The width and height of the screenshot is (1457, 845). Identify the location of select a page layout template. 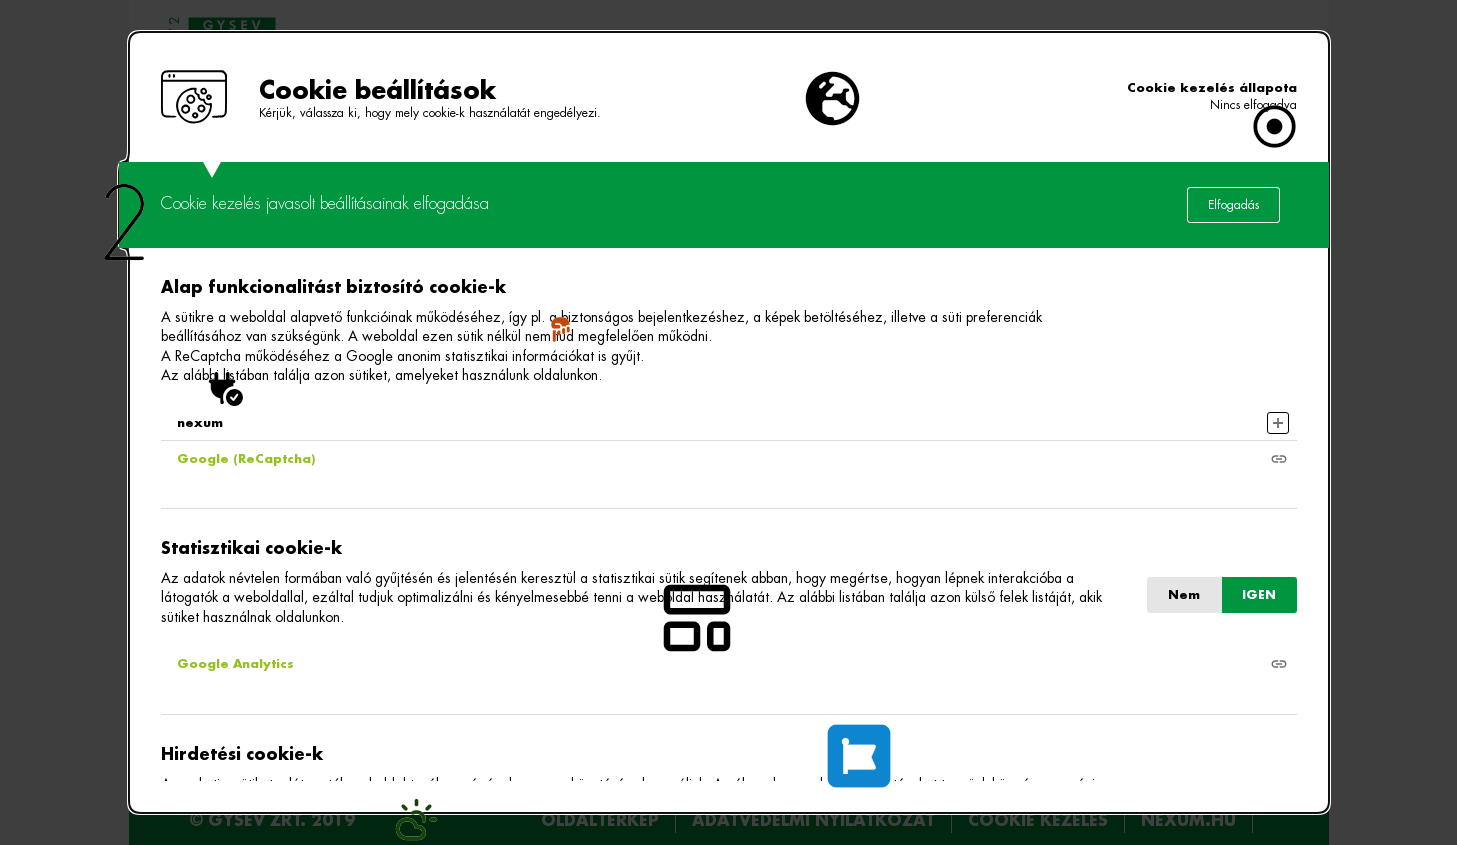
(697, 618).